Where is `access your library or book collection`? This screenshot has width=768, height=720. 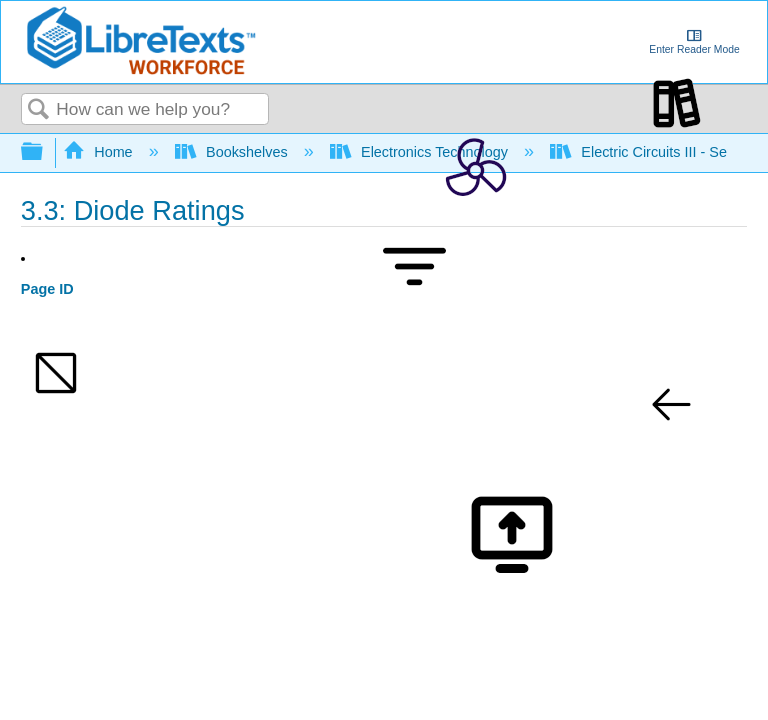
access your library or book collection is located at coordinates (675, 104).